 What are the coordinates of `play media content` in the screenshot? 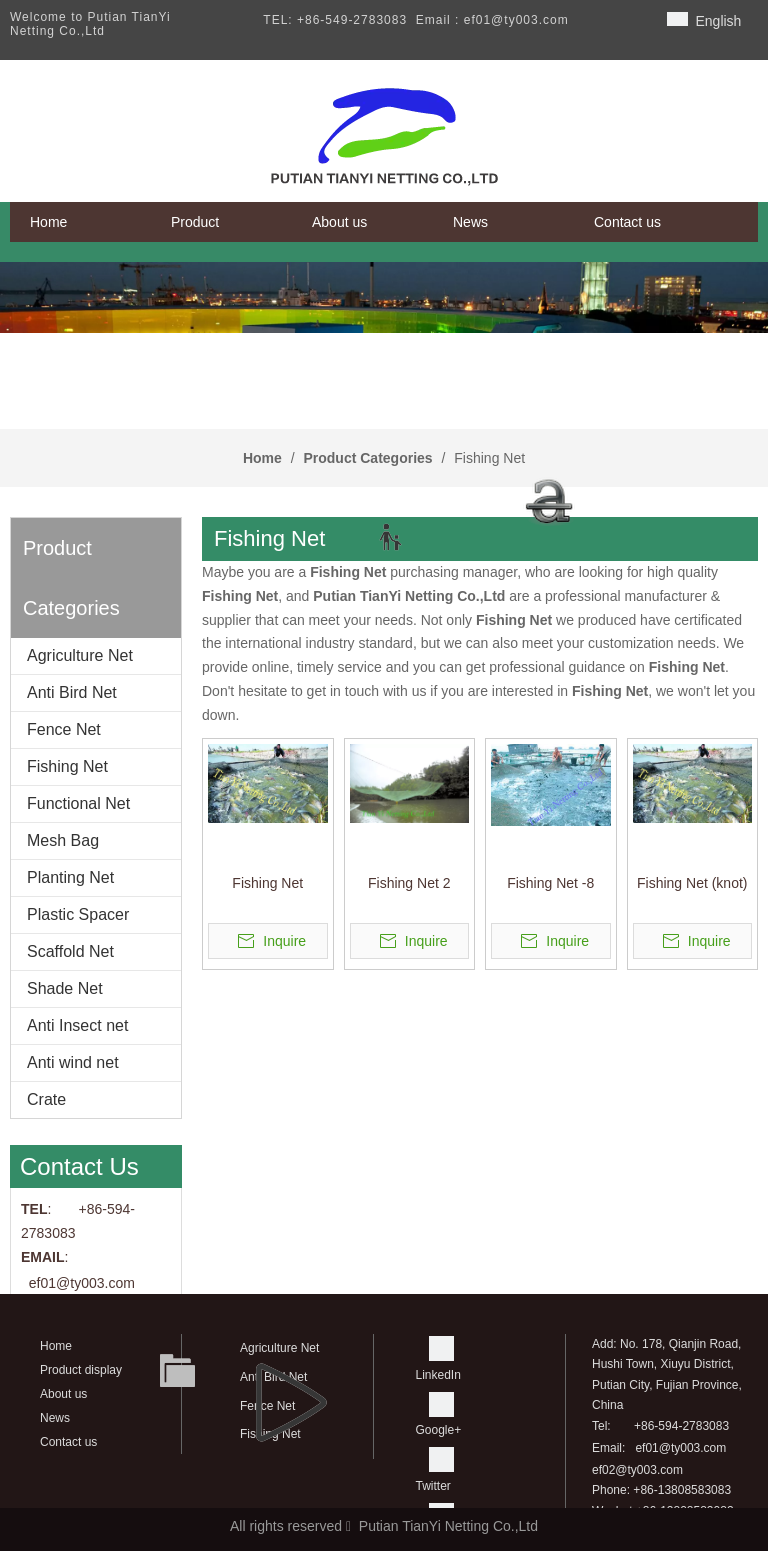 It's located at (289, 1402).